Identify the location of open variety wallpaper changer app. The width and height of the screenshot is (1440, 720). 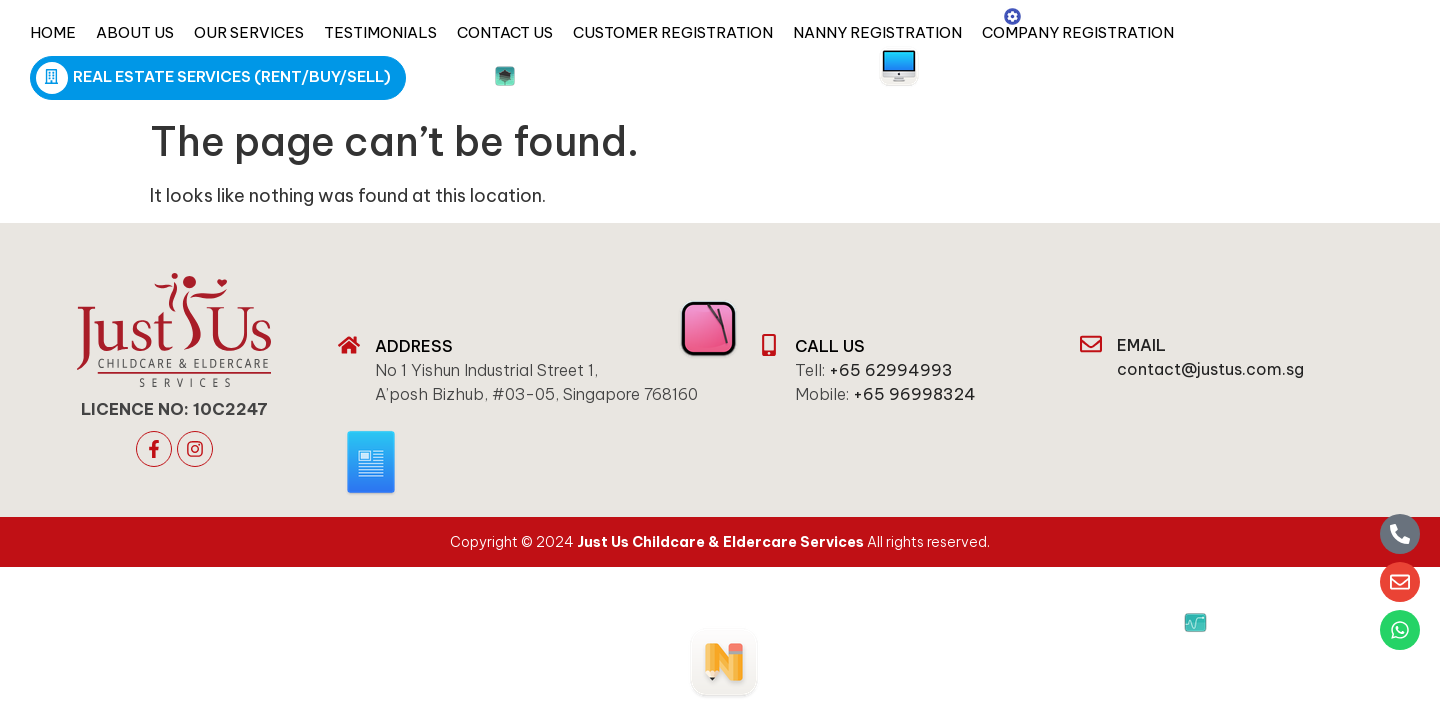
(899, 66).